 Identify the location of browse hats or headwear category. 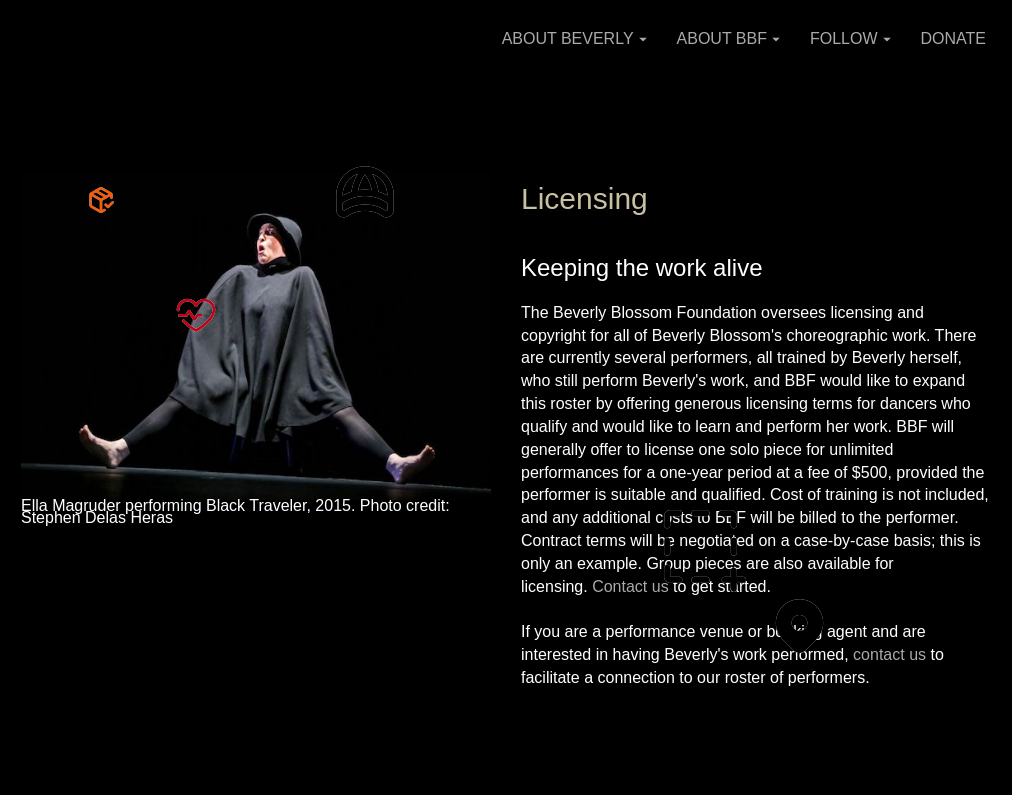
(365, 195).